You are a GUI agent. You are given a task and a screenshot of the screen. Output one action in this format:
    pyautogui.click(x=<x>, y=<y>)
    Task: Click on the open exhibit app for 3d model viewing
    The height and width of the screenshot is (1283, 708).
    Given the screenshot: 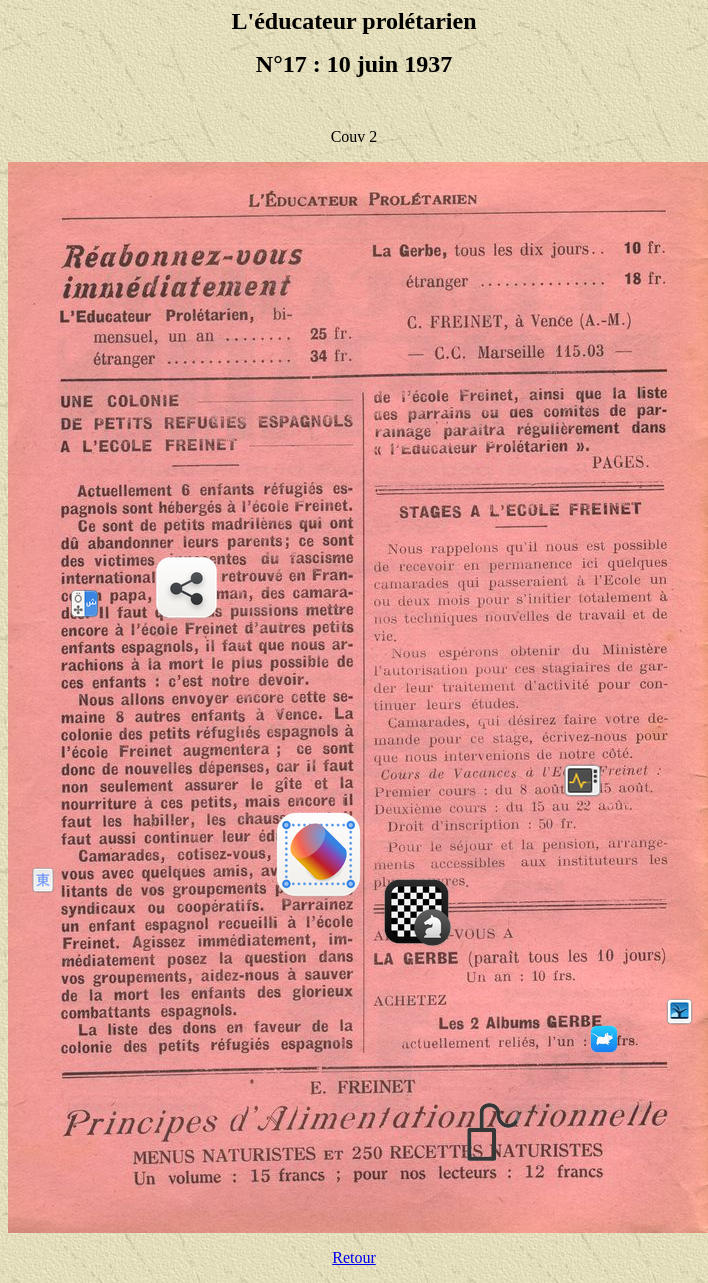 What is the action you would take?
    pyautogui.click(x=318, y=854)
    